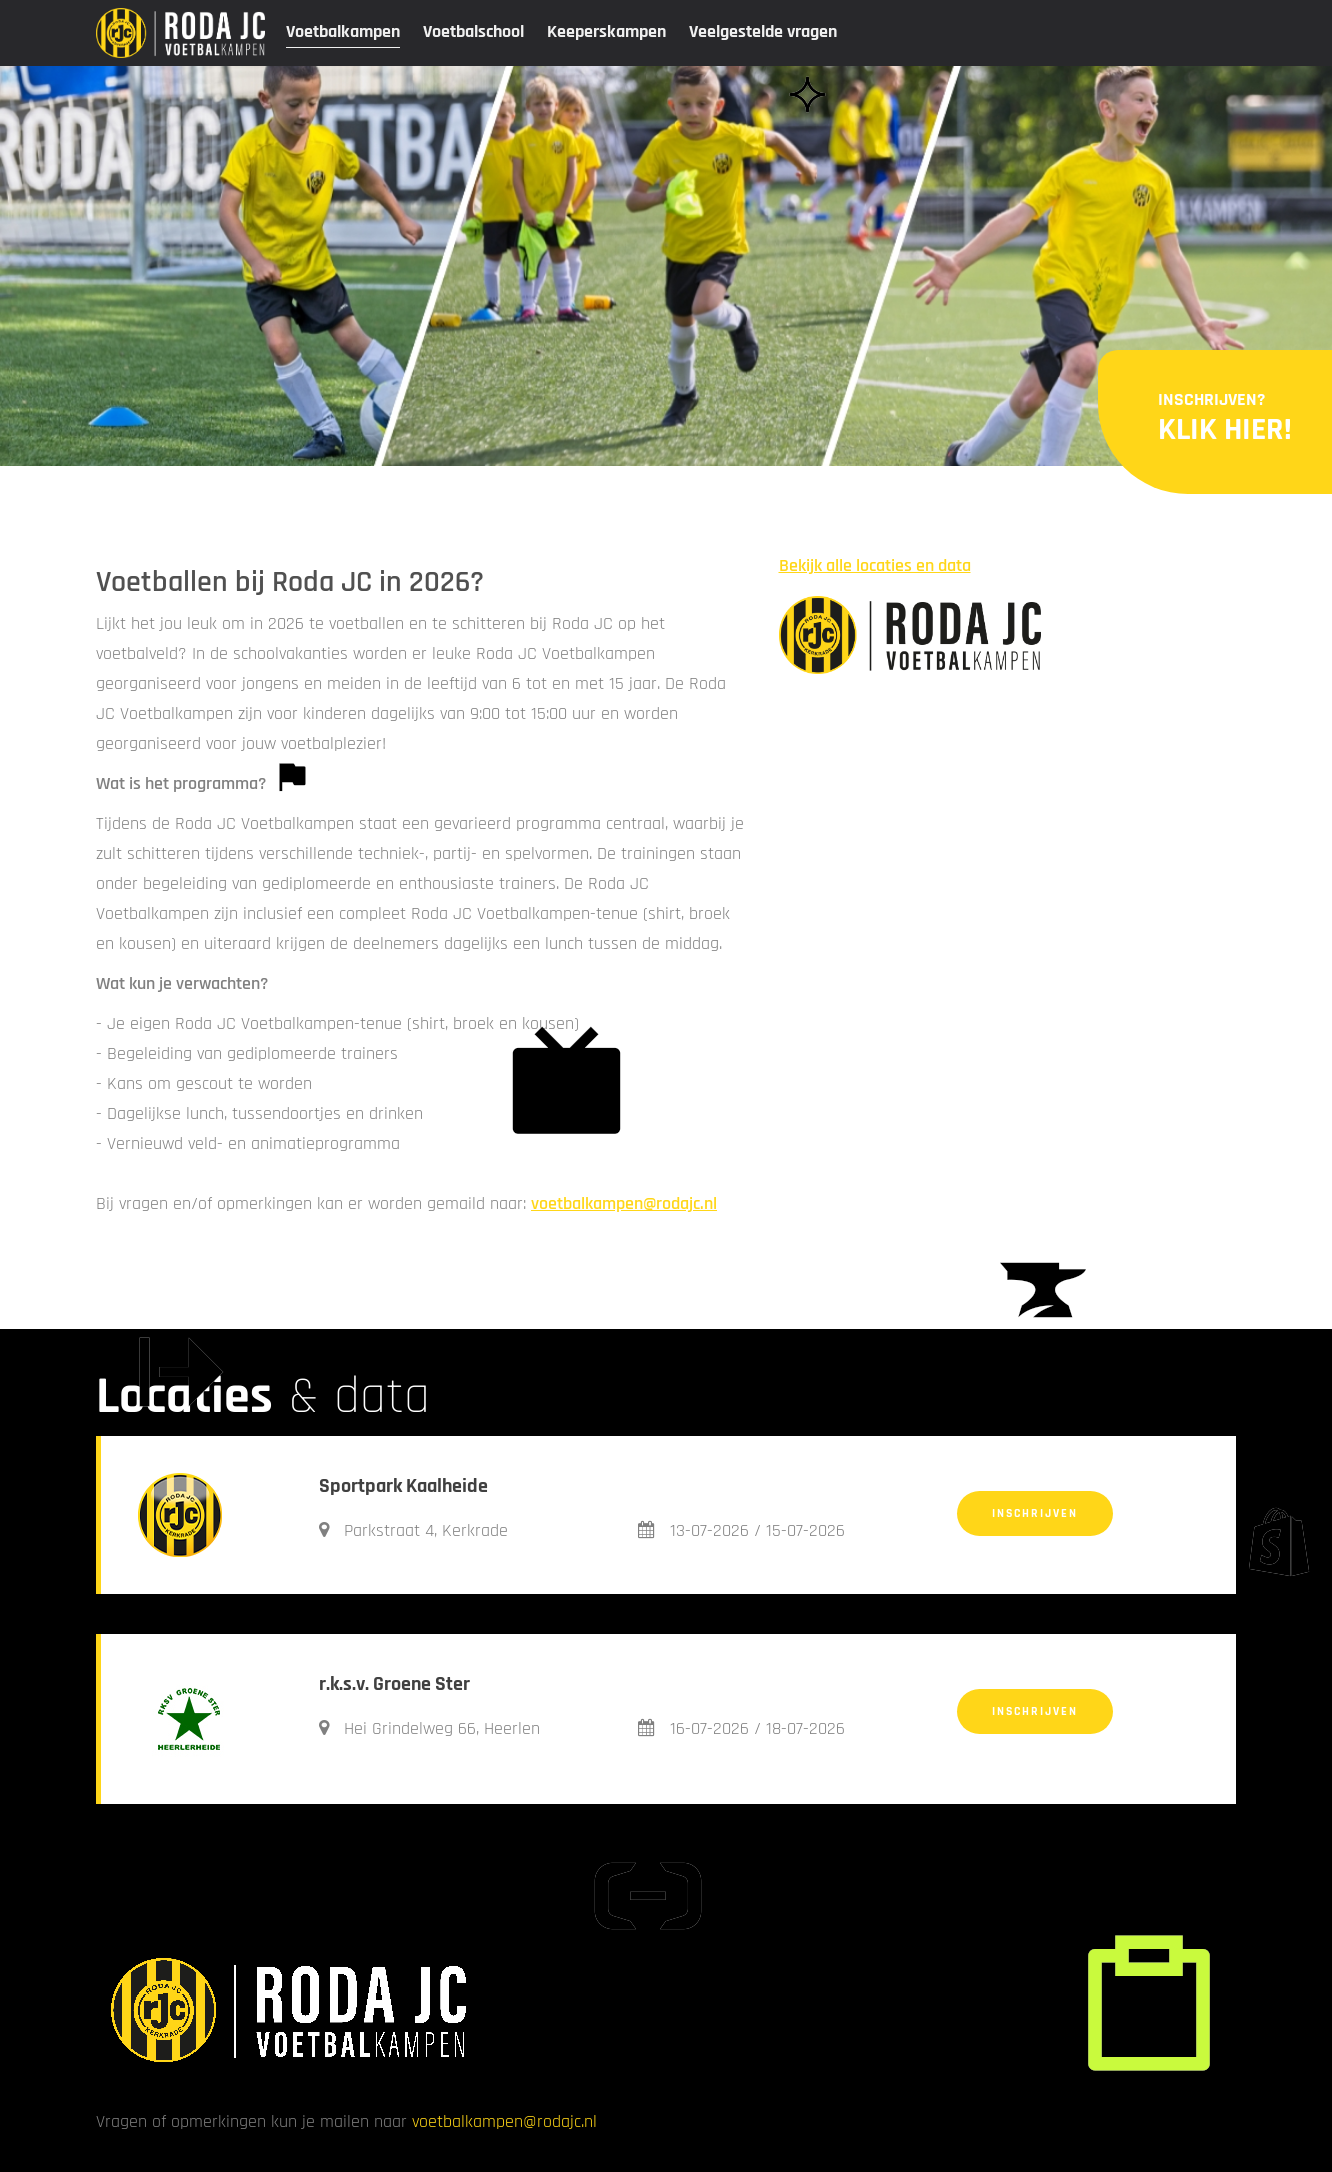 Image resolution: width=1332 pixels, height=2172 pixels. Describe the element at coordinates (1149, 2003) in the screenshot. I see `copy to clipboard` at that location.